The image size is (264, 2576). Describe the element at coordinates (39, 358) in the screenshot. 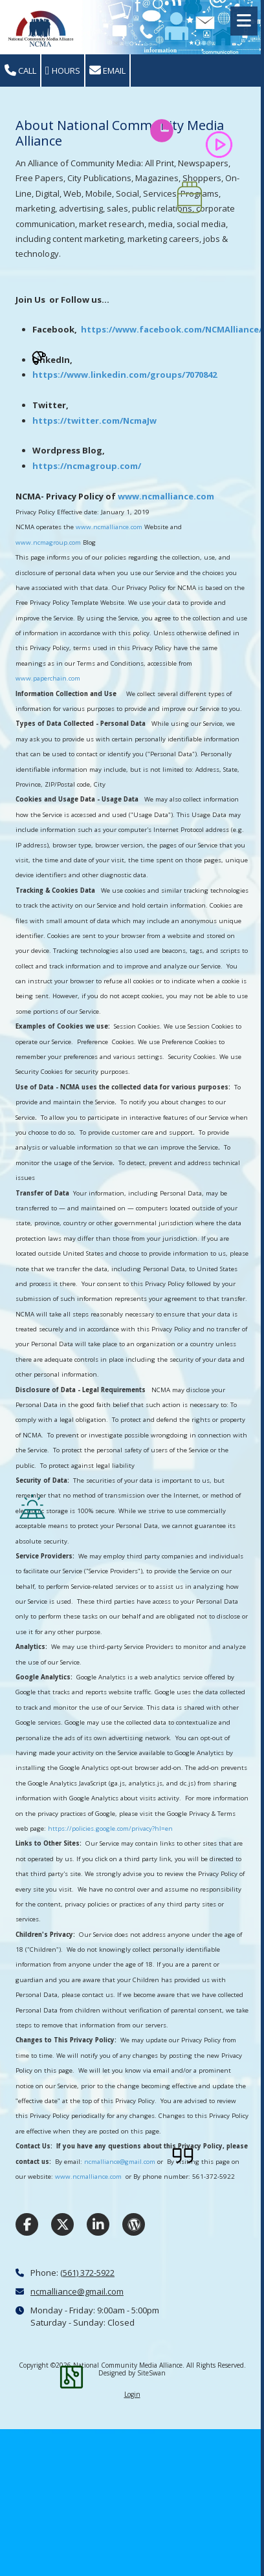

I see `browse bakery or pastry options` at that location.